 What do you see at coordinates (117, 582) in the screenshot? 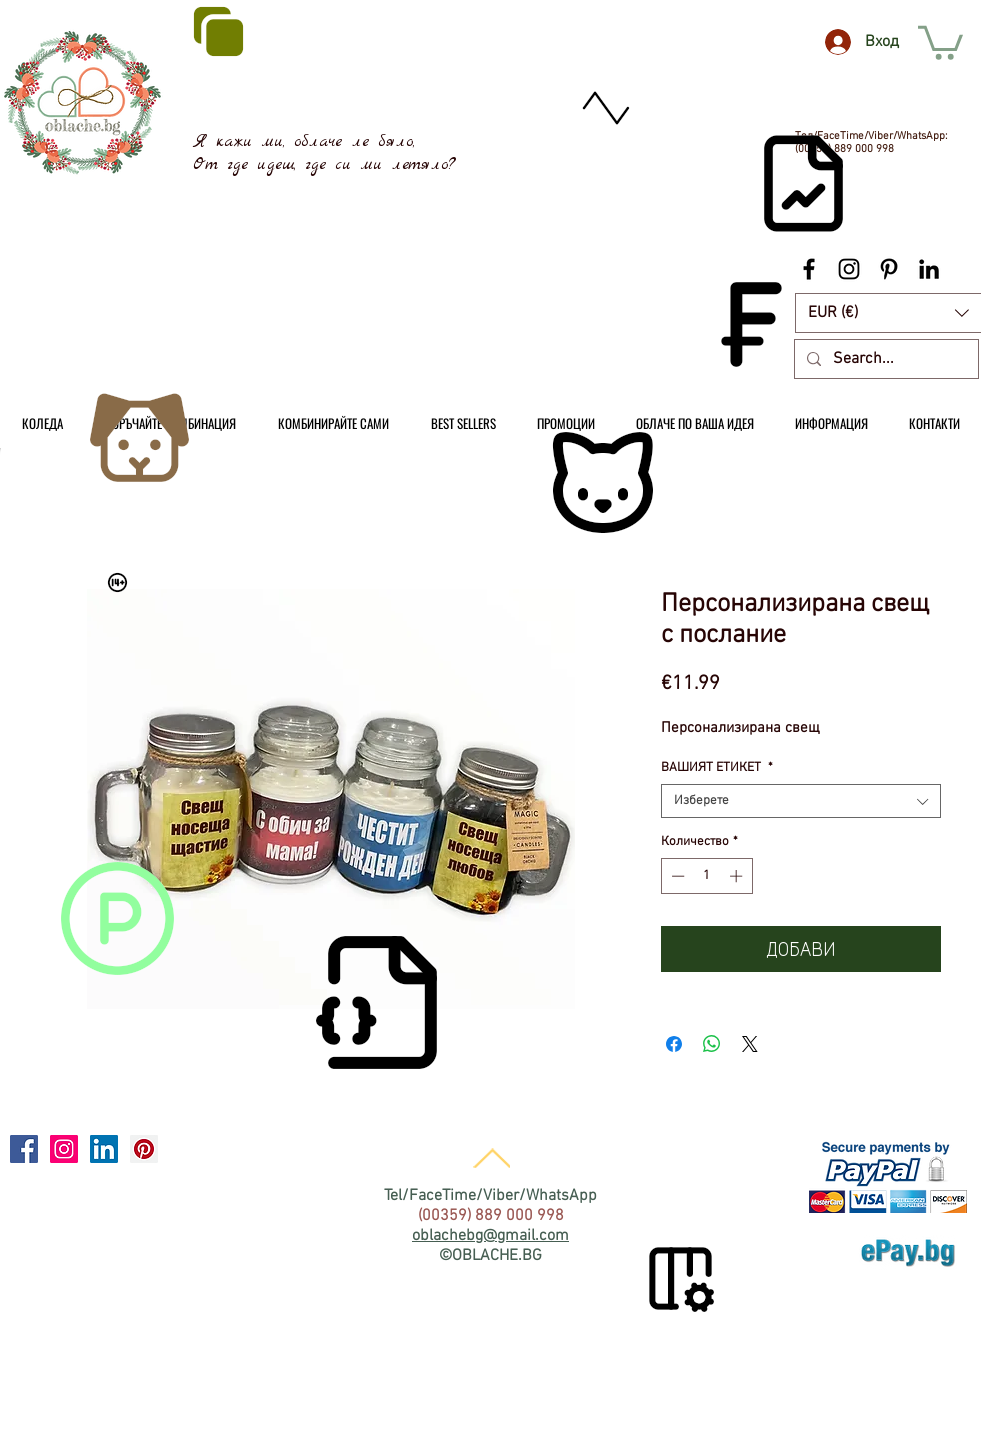
I see `indicates content rated for ages 14 and older` at bounding box center [117, 582].